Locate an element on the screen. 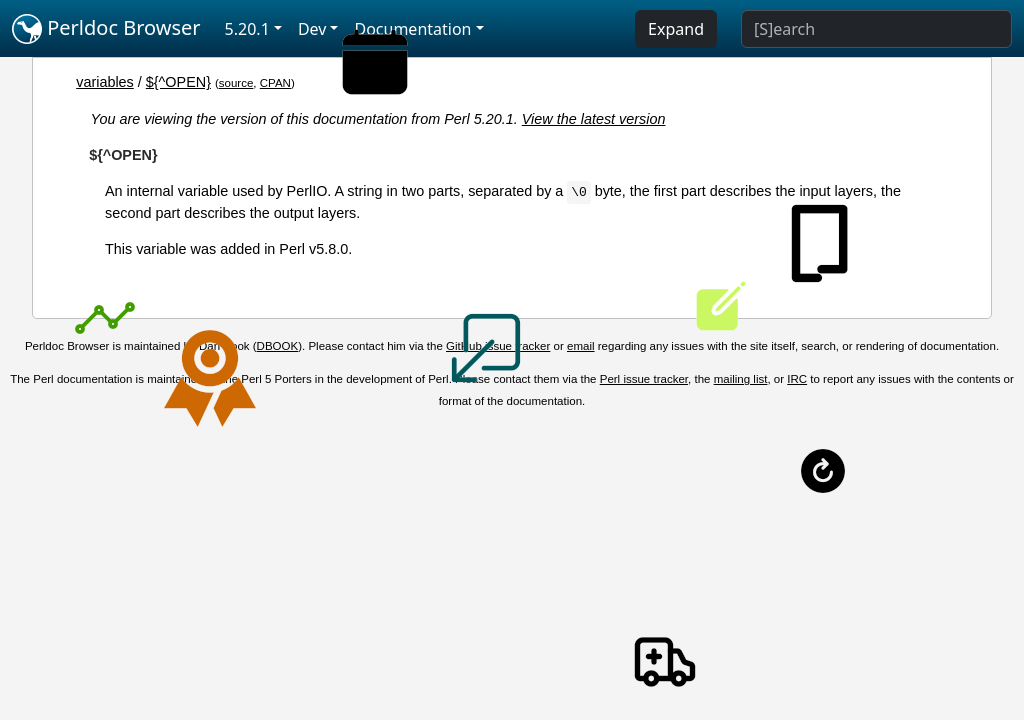 The image size is (1024, 720). collapse or minimize content is located at coordinates (486, 348).